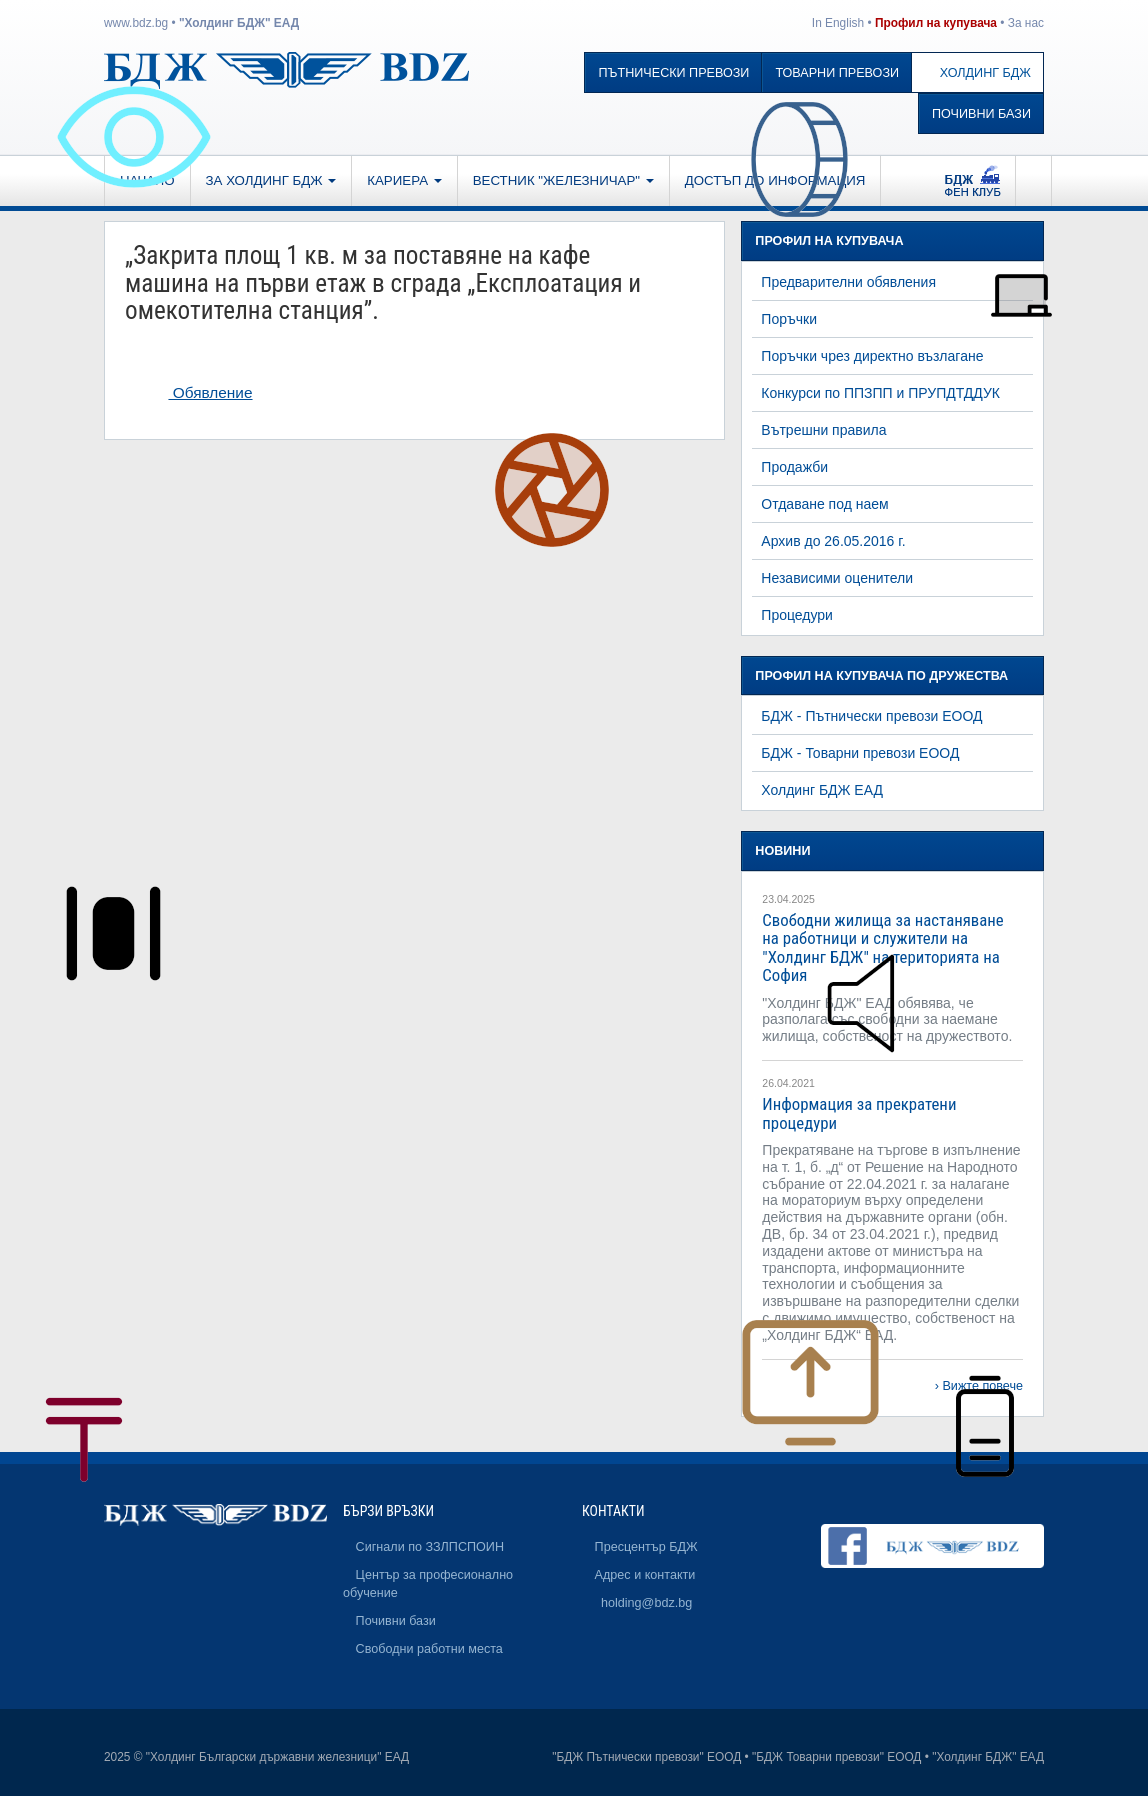 This screenshot has width=1148, height=1796. I want to click on adjust camera aperture settings, so click(552, 490).